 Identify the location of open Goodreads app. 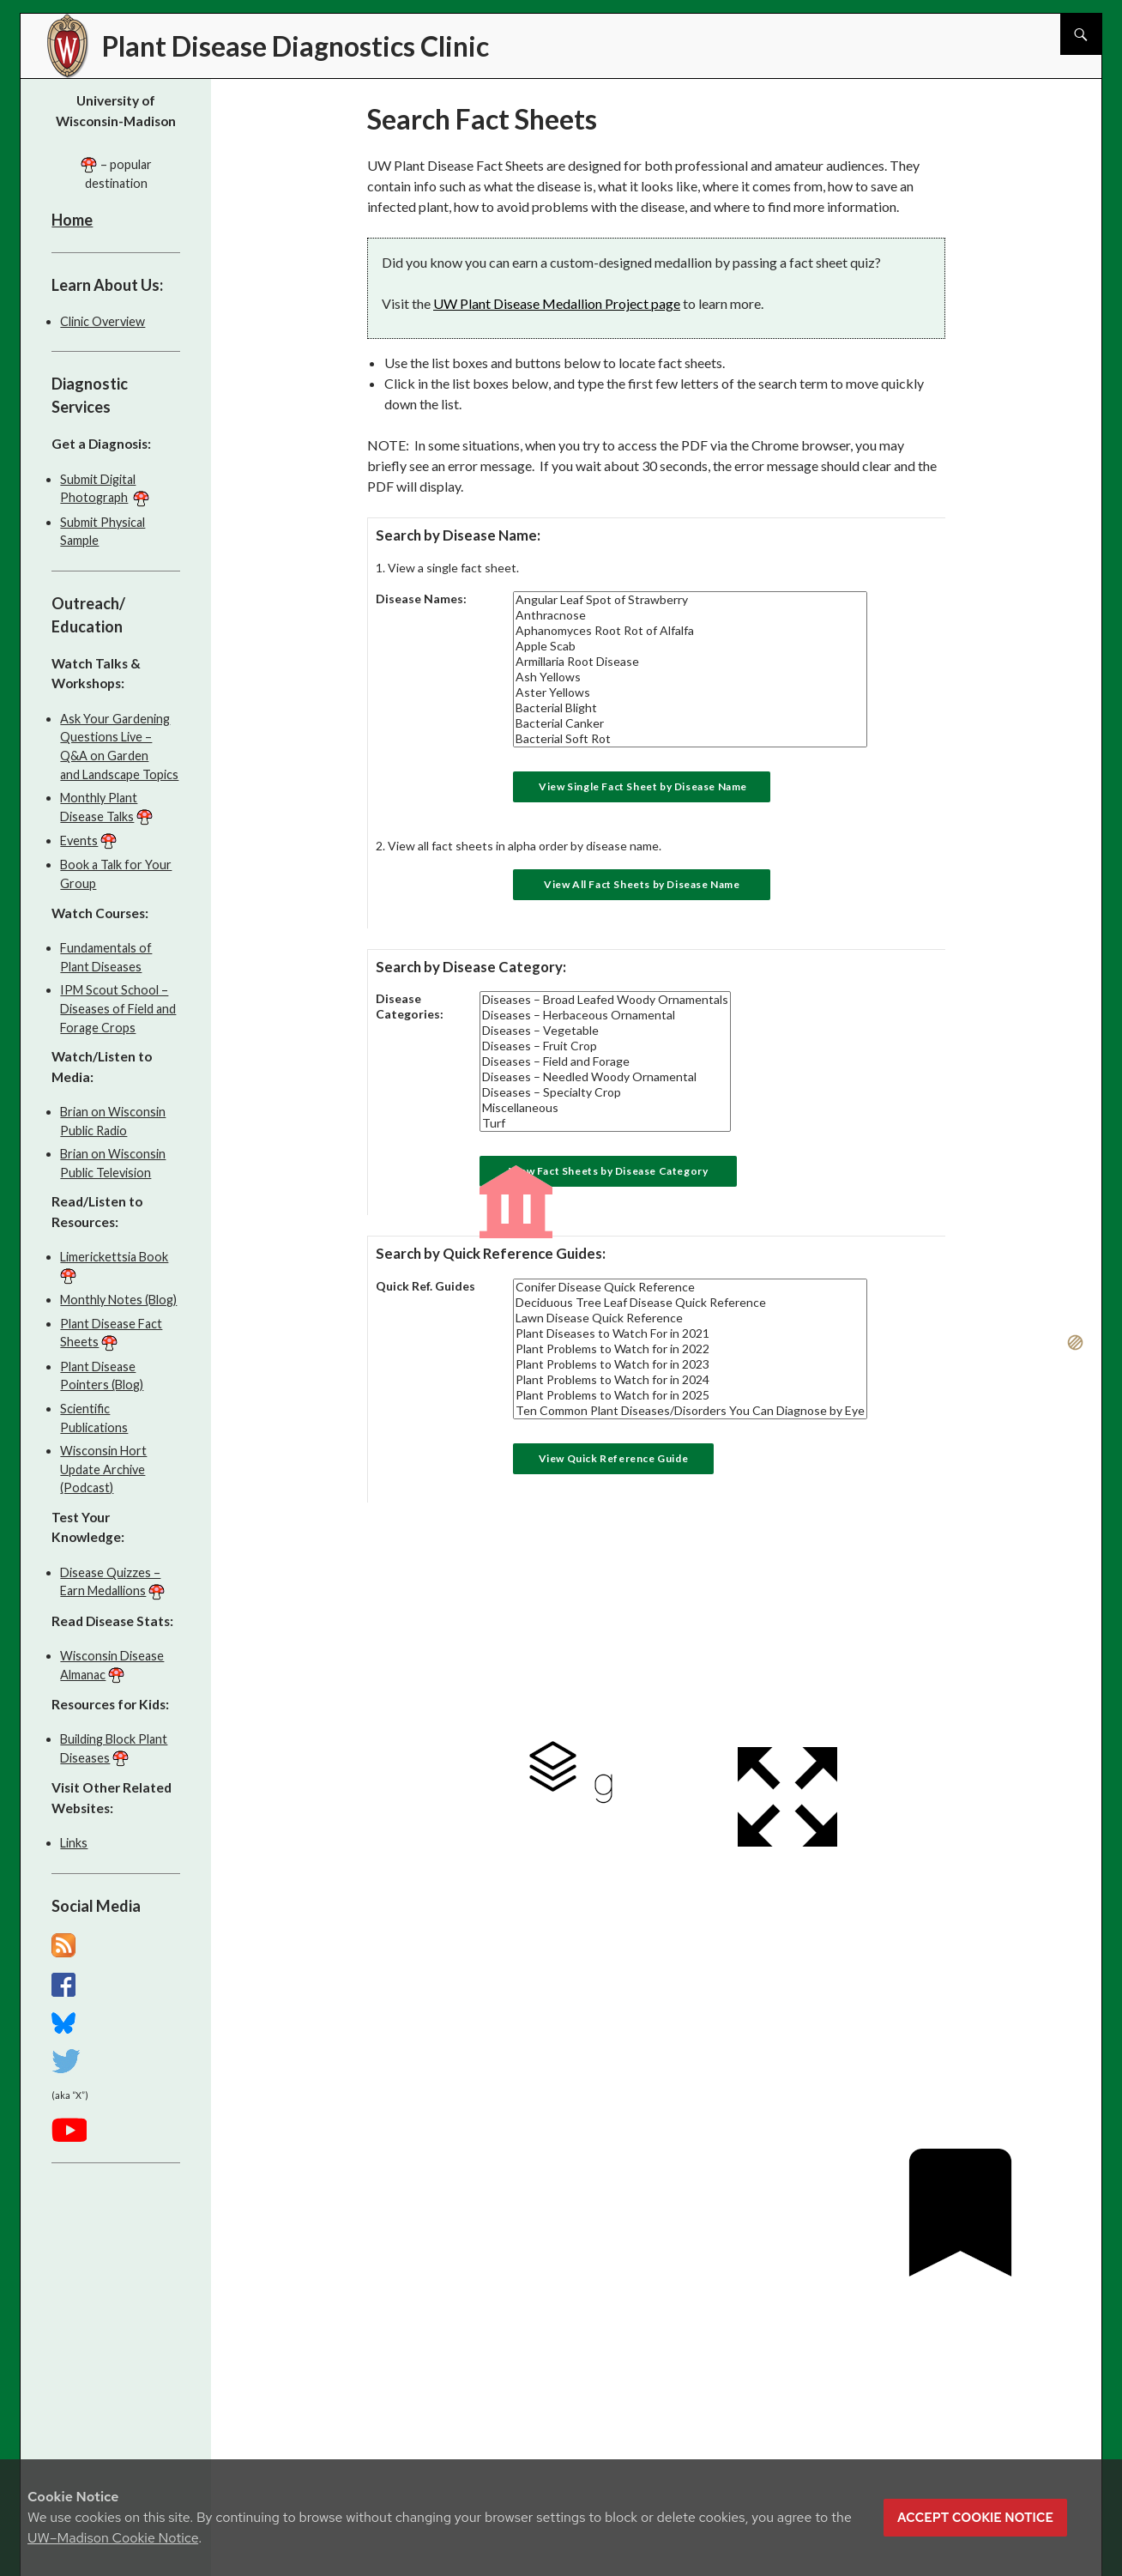
(603, 1788).